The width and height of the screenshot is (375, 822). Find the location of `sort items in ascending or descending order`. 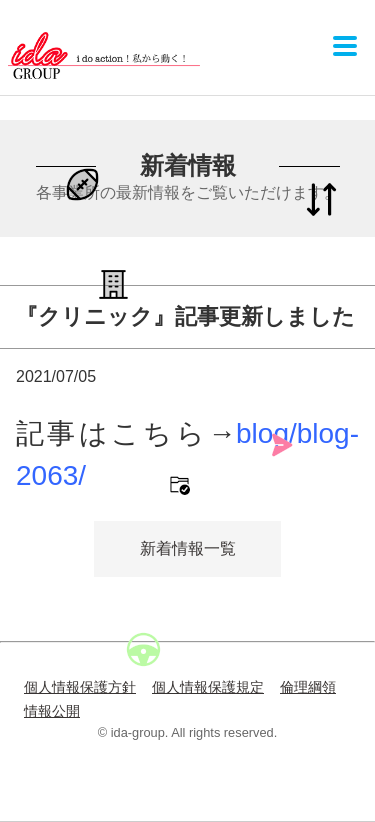

sort items in ascending or descending order is located at coordinates (321, 199).